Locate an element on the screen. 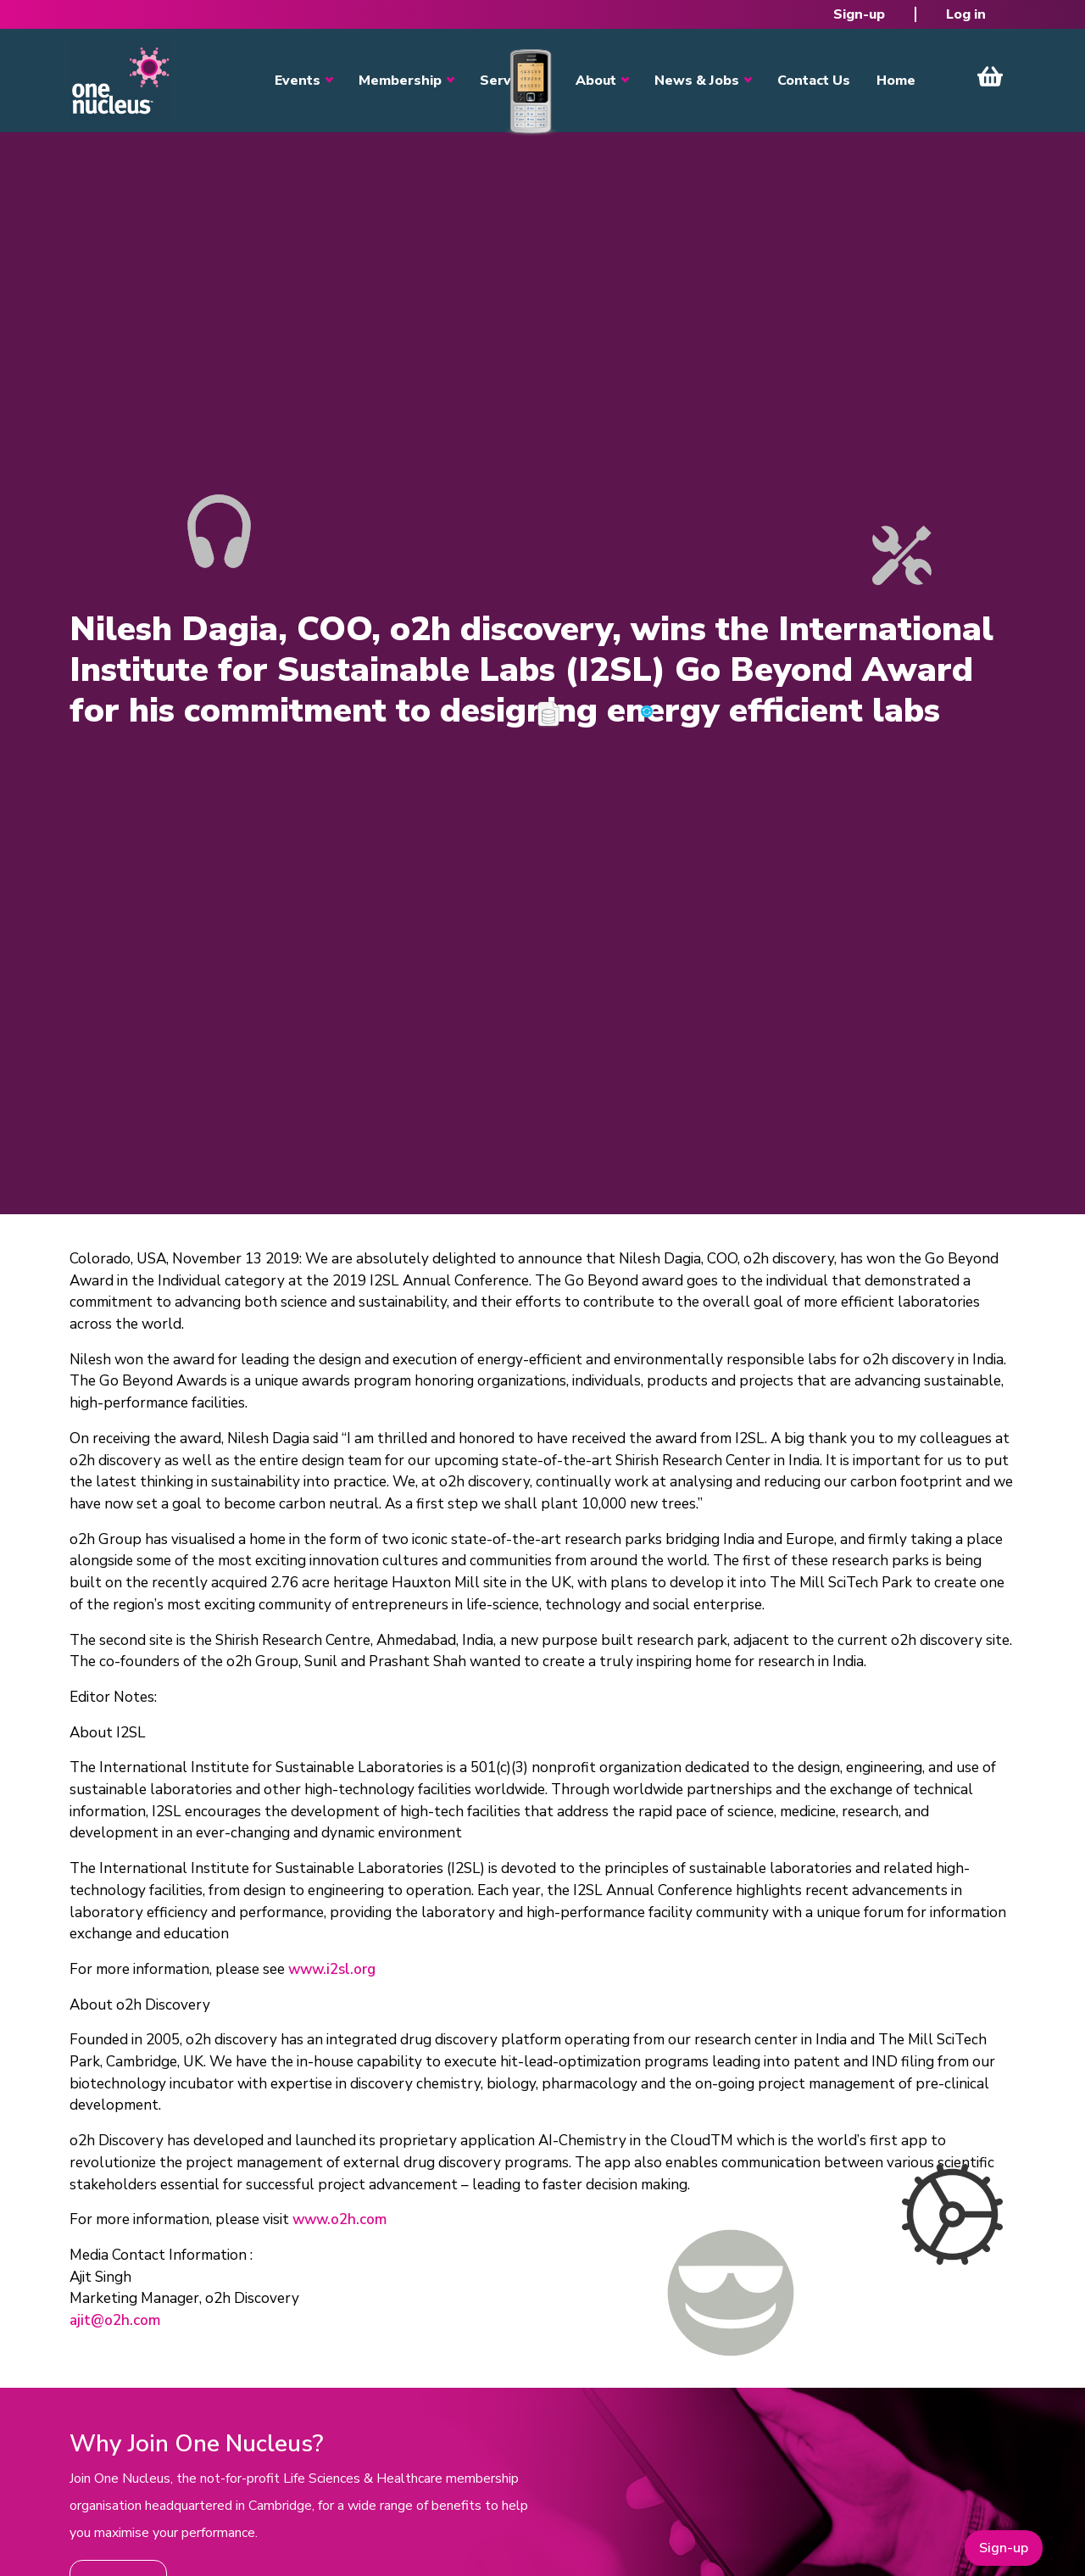 The width and height of the screenshot is (1085, 2576). indicates file sync in progress is located at coordinates (647, 711).